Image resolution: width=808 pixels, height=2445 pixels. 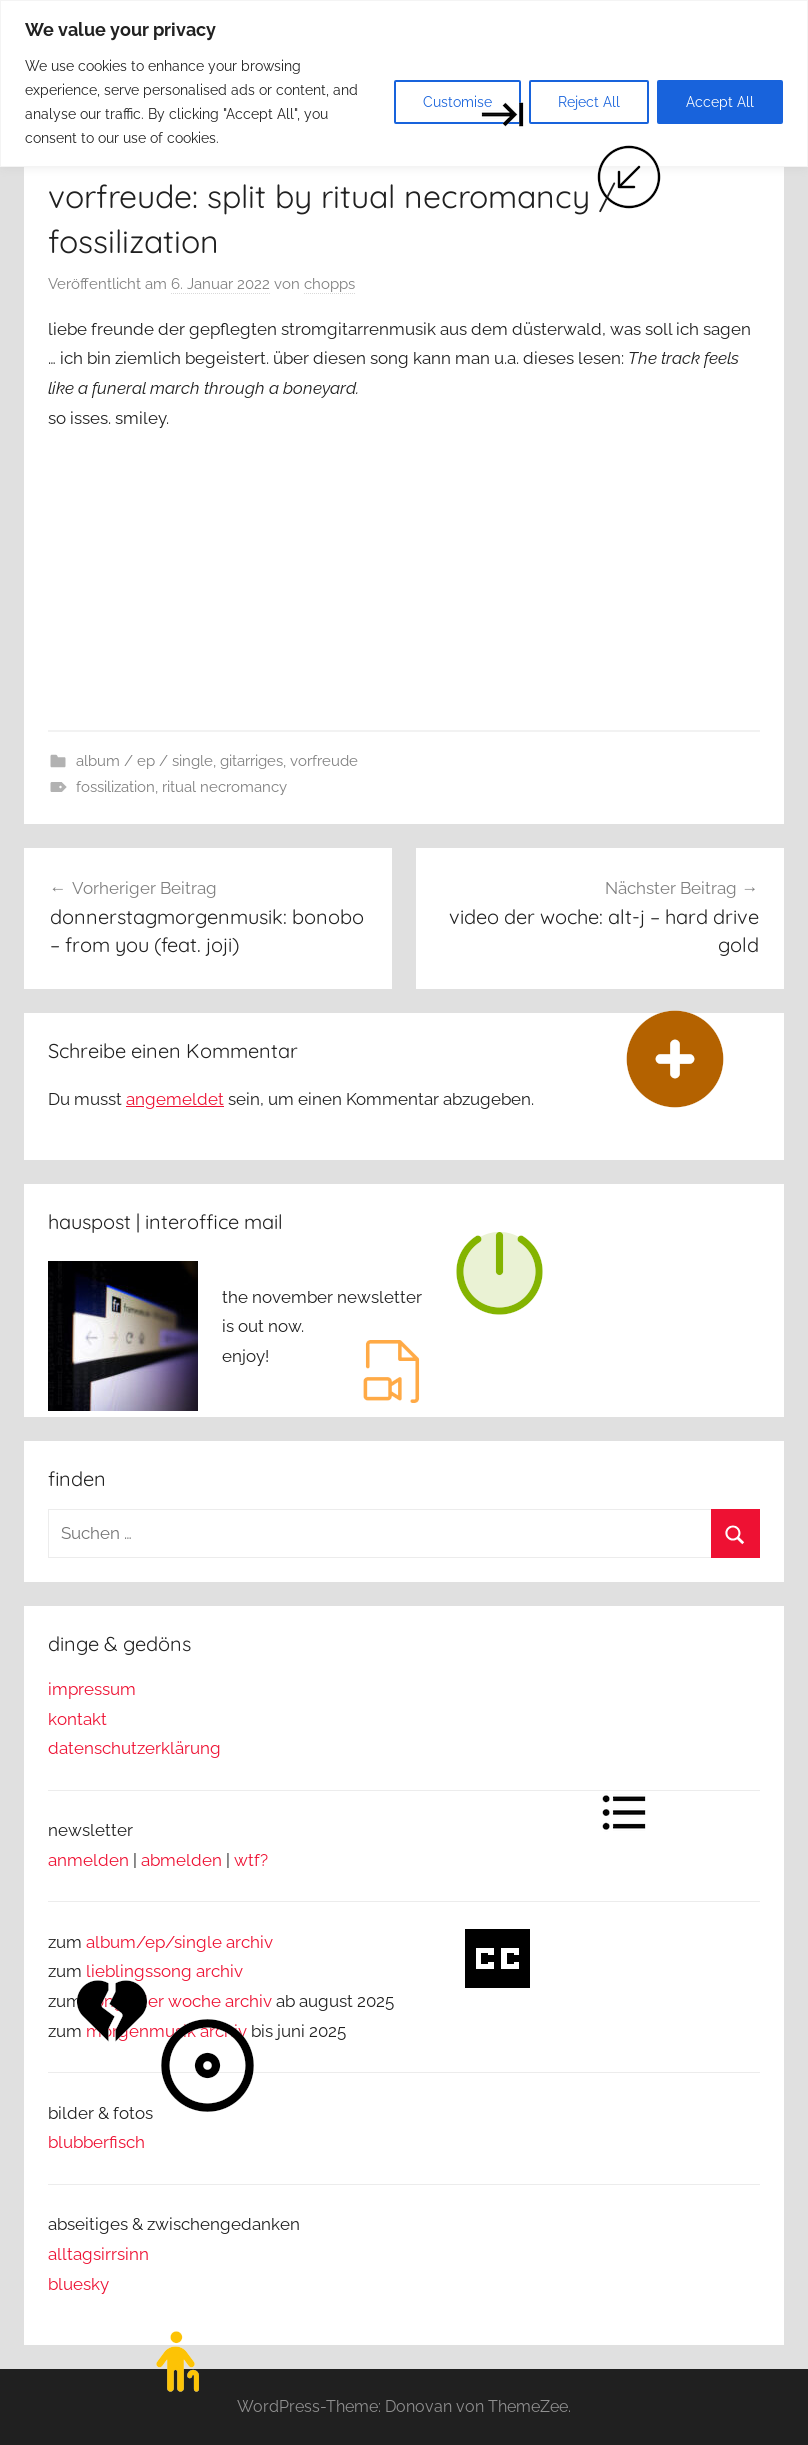 What do you see at coordinates (175, 2361) in the screenshot?
I see `indicates accessibility features or services` at bounding box center [175, 2361].